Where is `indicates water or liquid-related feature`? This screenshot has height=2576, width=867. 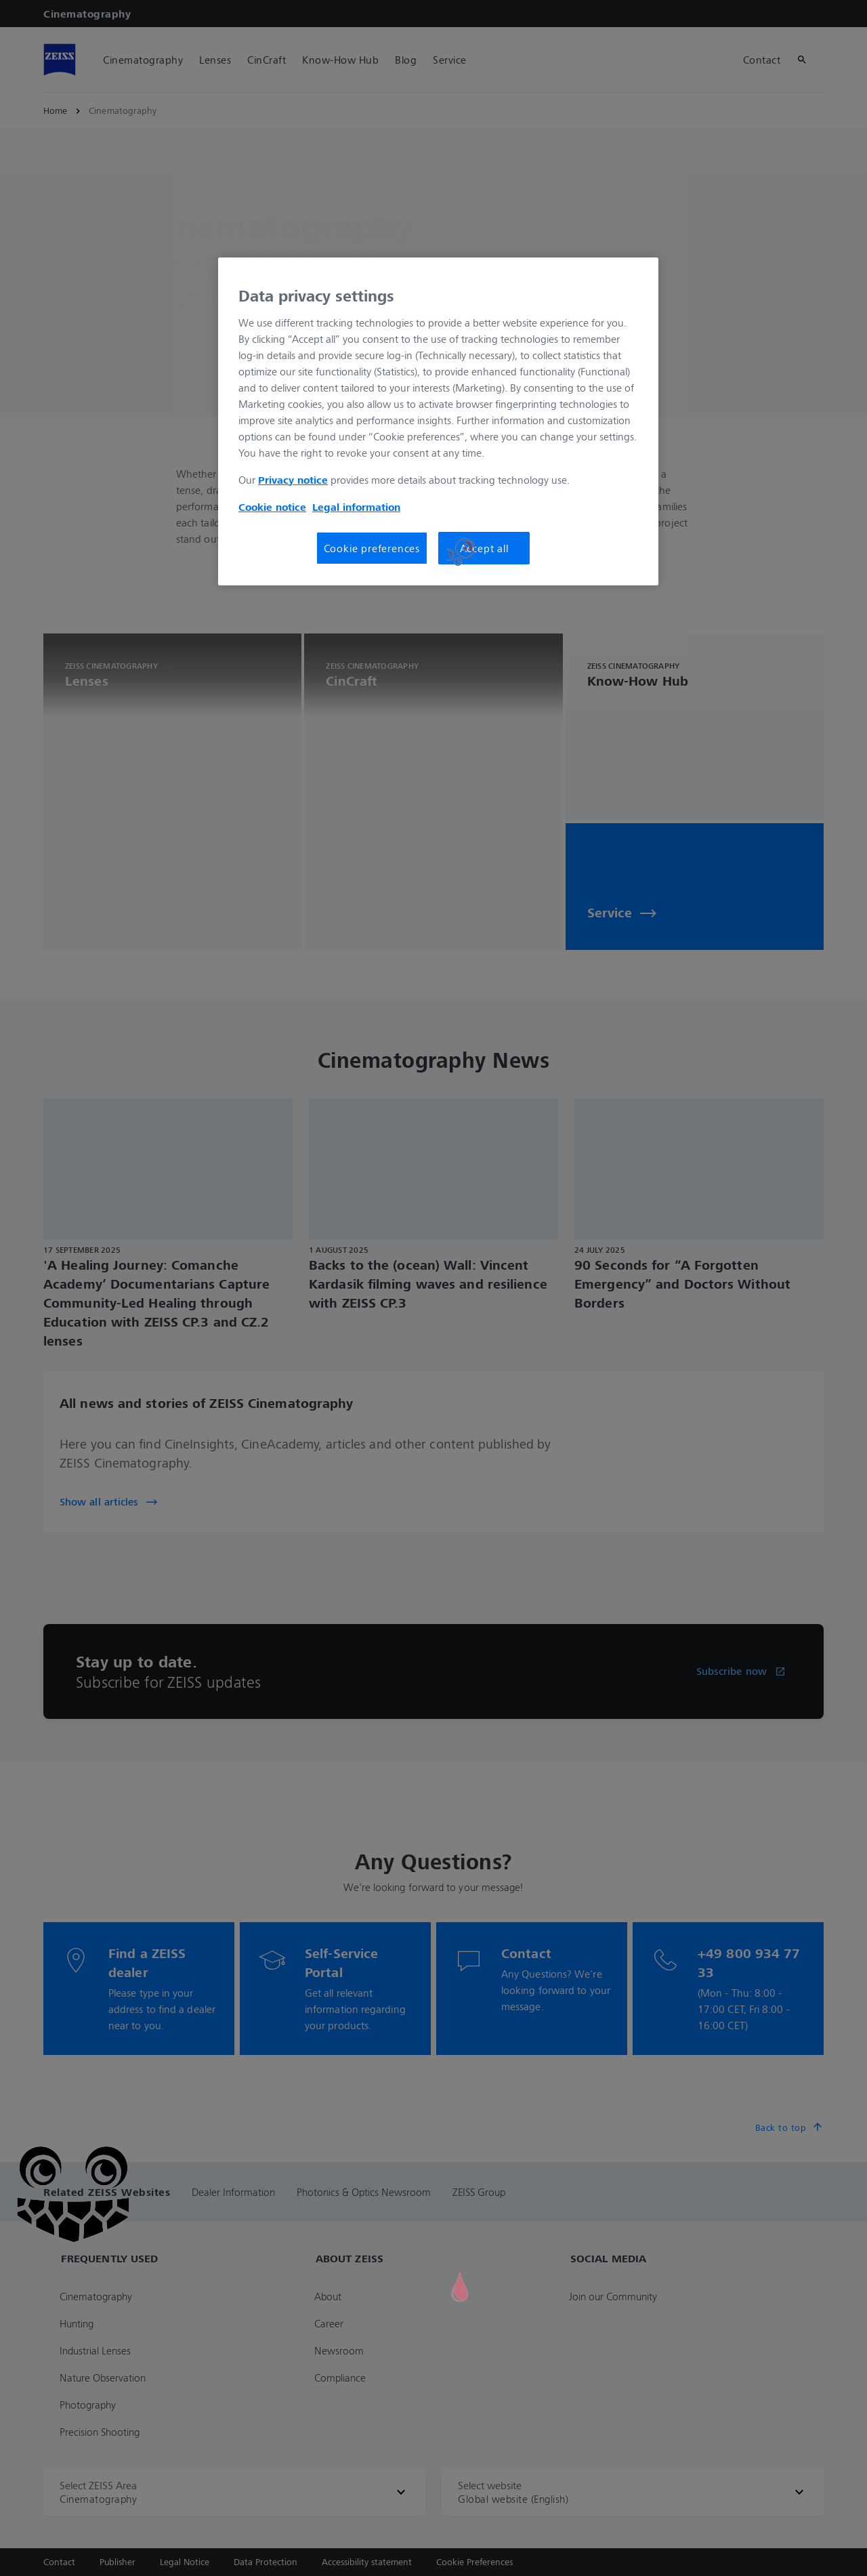
indicates water or liquid-related feature is located at coordinates (459, 2287).